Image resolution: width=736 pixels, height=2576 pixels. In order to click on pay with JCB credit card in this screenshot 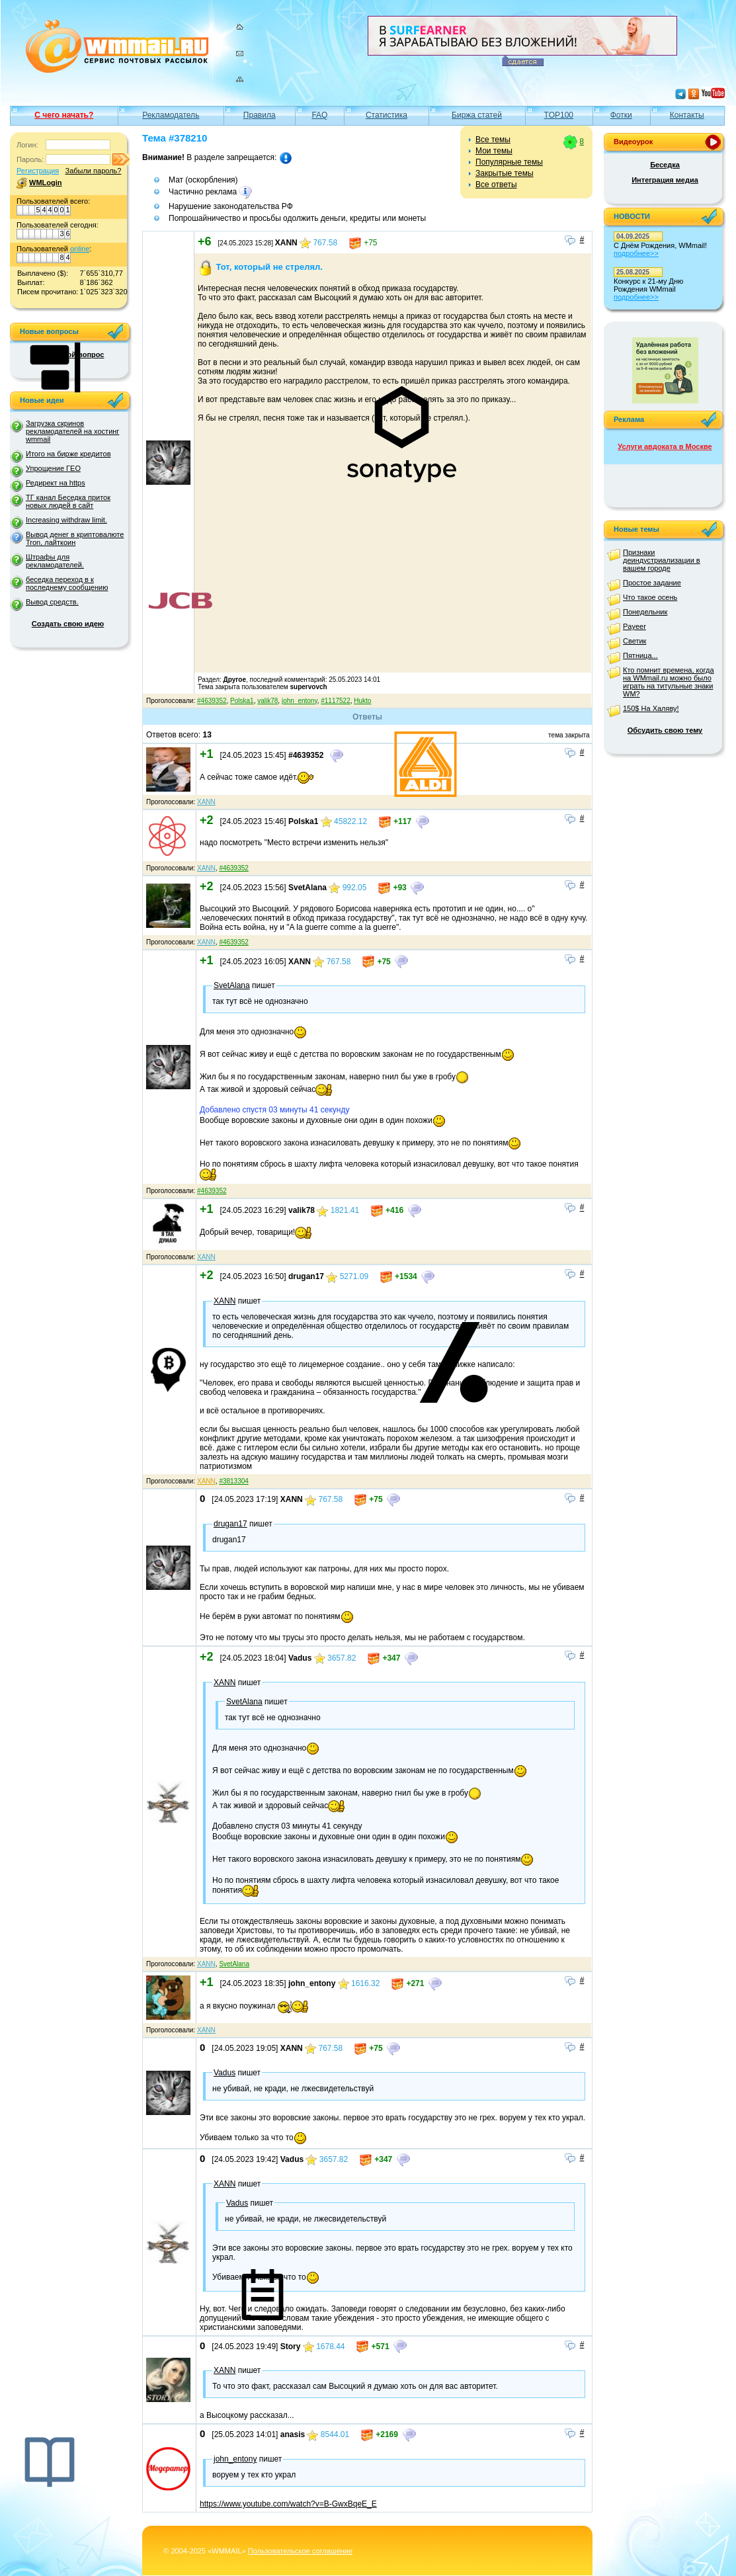, I will do `click(181, 601)`.